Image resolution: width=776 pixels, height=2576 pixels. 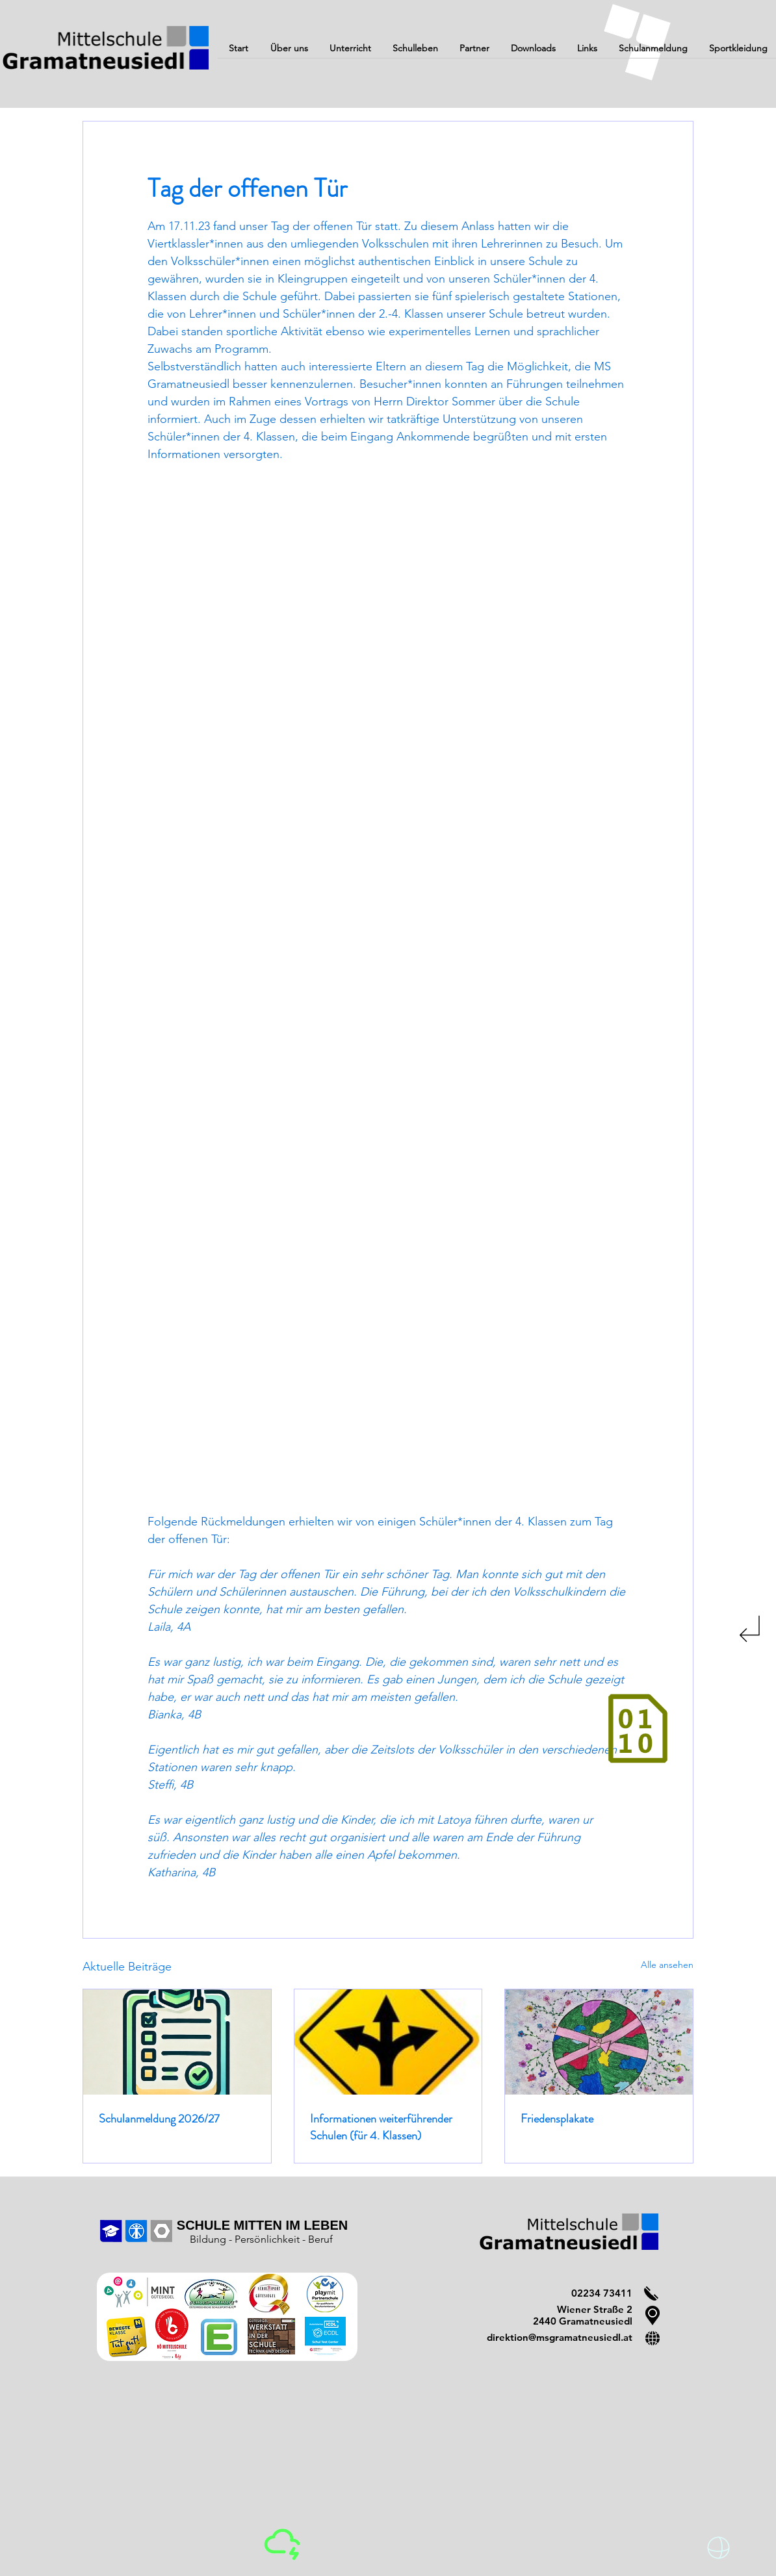 I want to click on view or open a binary file, so click(x=638, y=1728).